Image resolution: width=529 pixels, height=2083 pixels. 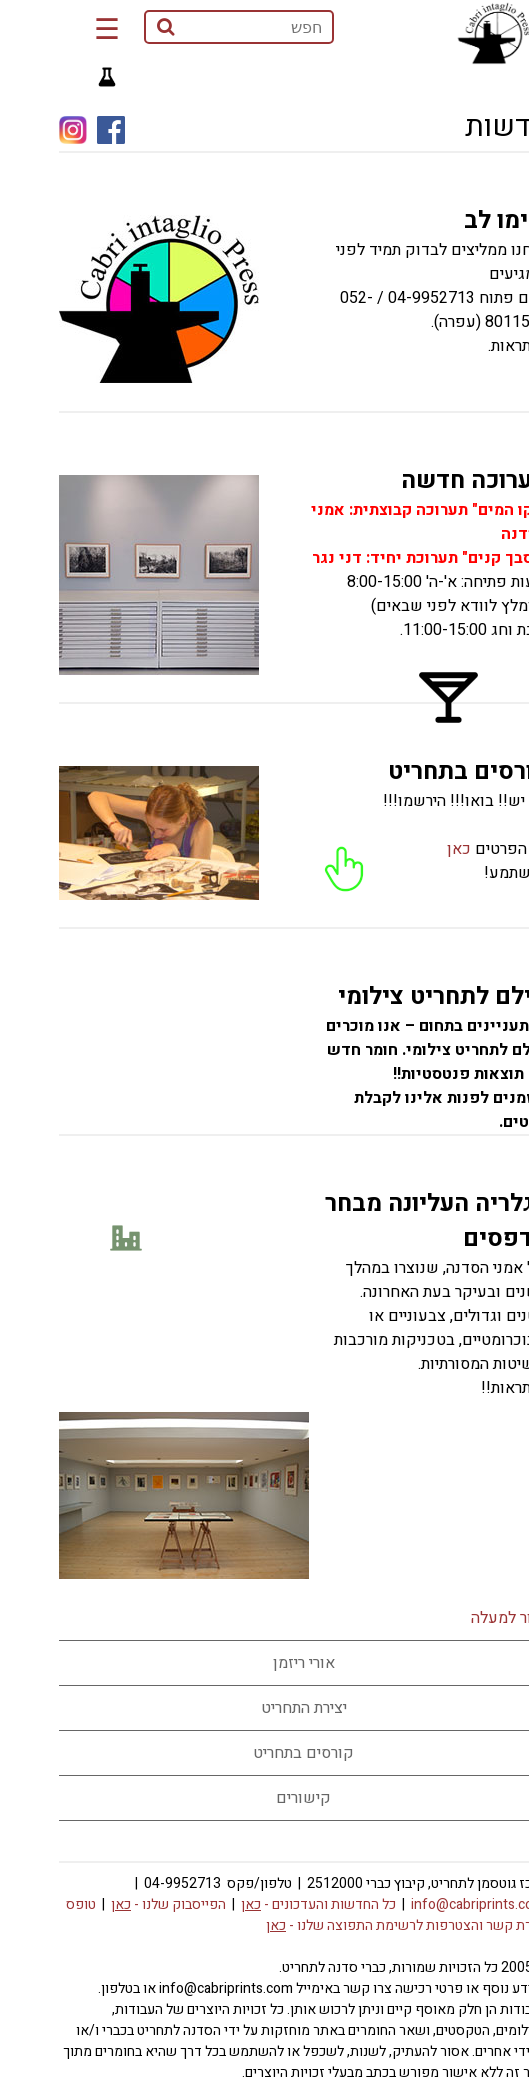 What do you see at coordinates (448, 697) in the screenshot?
I see `view bar or cocktail menu` at bounding box center [448, 697].